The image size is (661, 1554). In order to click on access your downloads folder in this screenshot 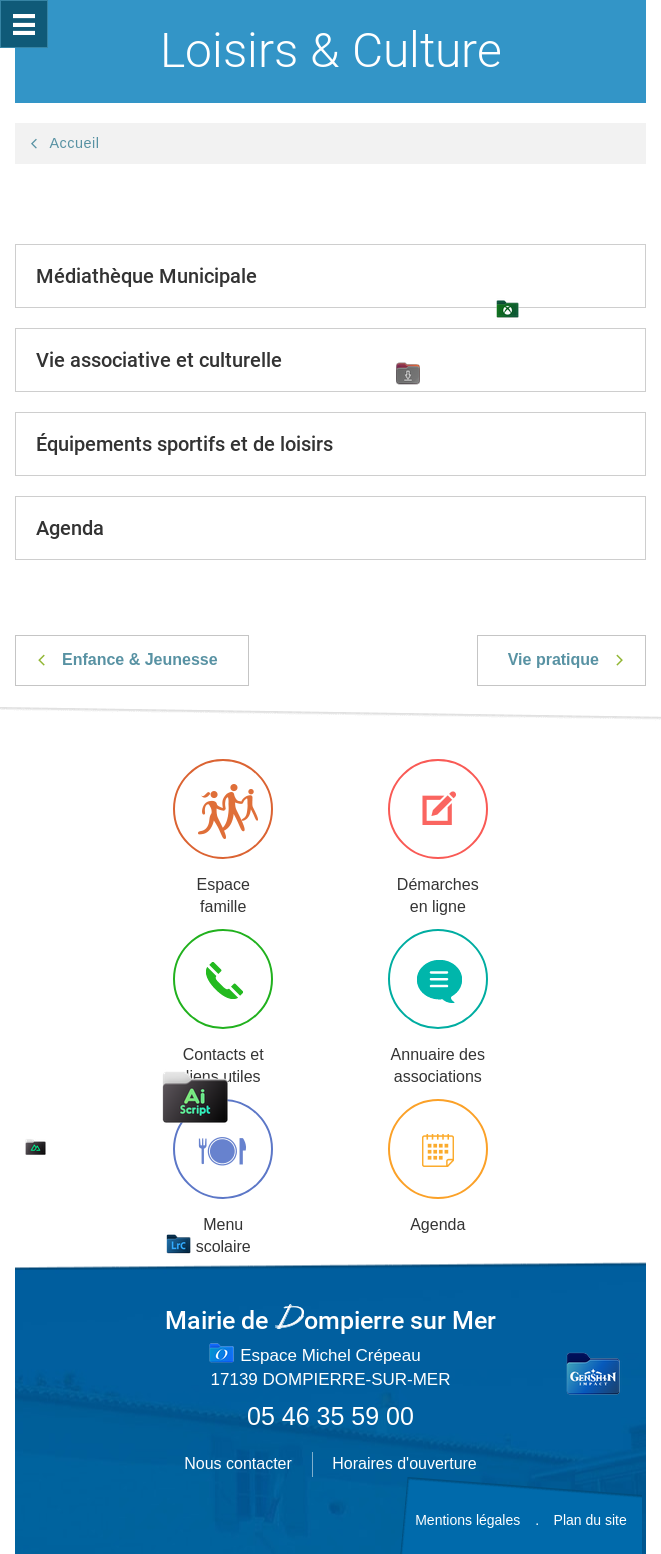, I will do `click(408, 373)`.